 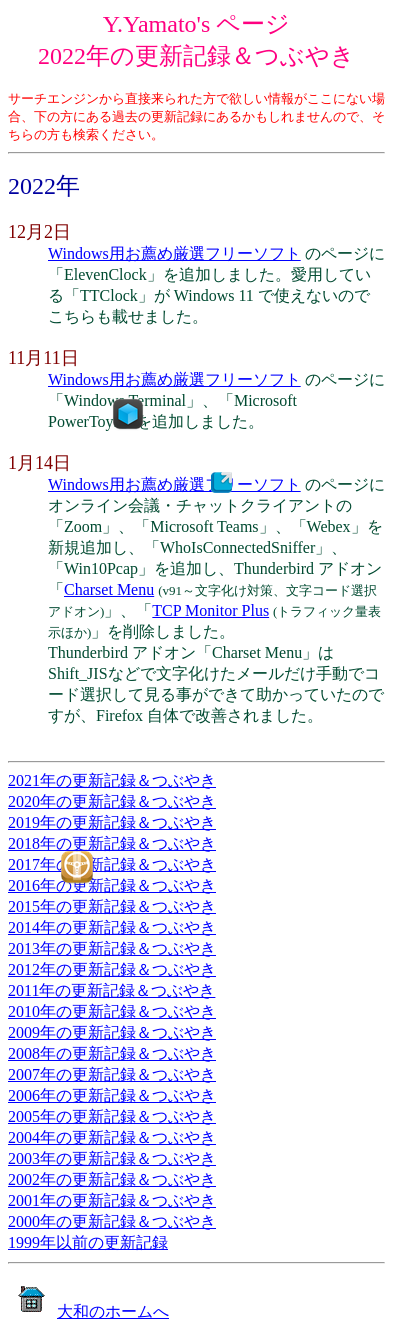 What do you see at coordinates (128, 414) in the screenshot?
I see `open awf application` at bounding box center [128, 414].